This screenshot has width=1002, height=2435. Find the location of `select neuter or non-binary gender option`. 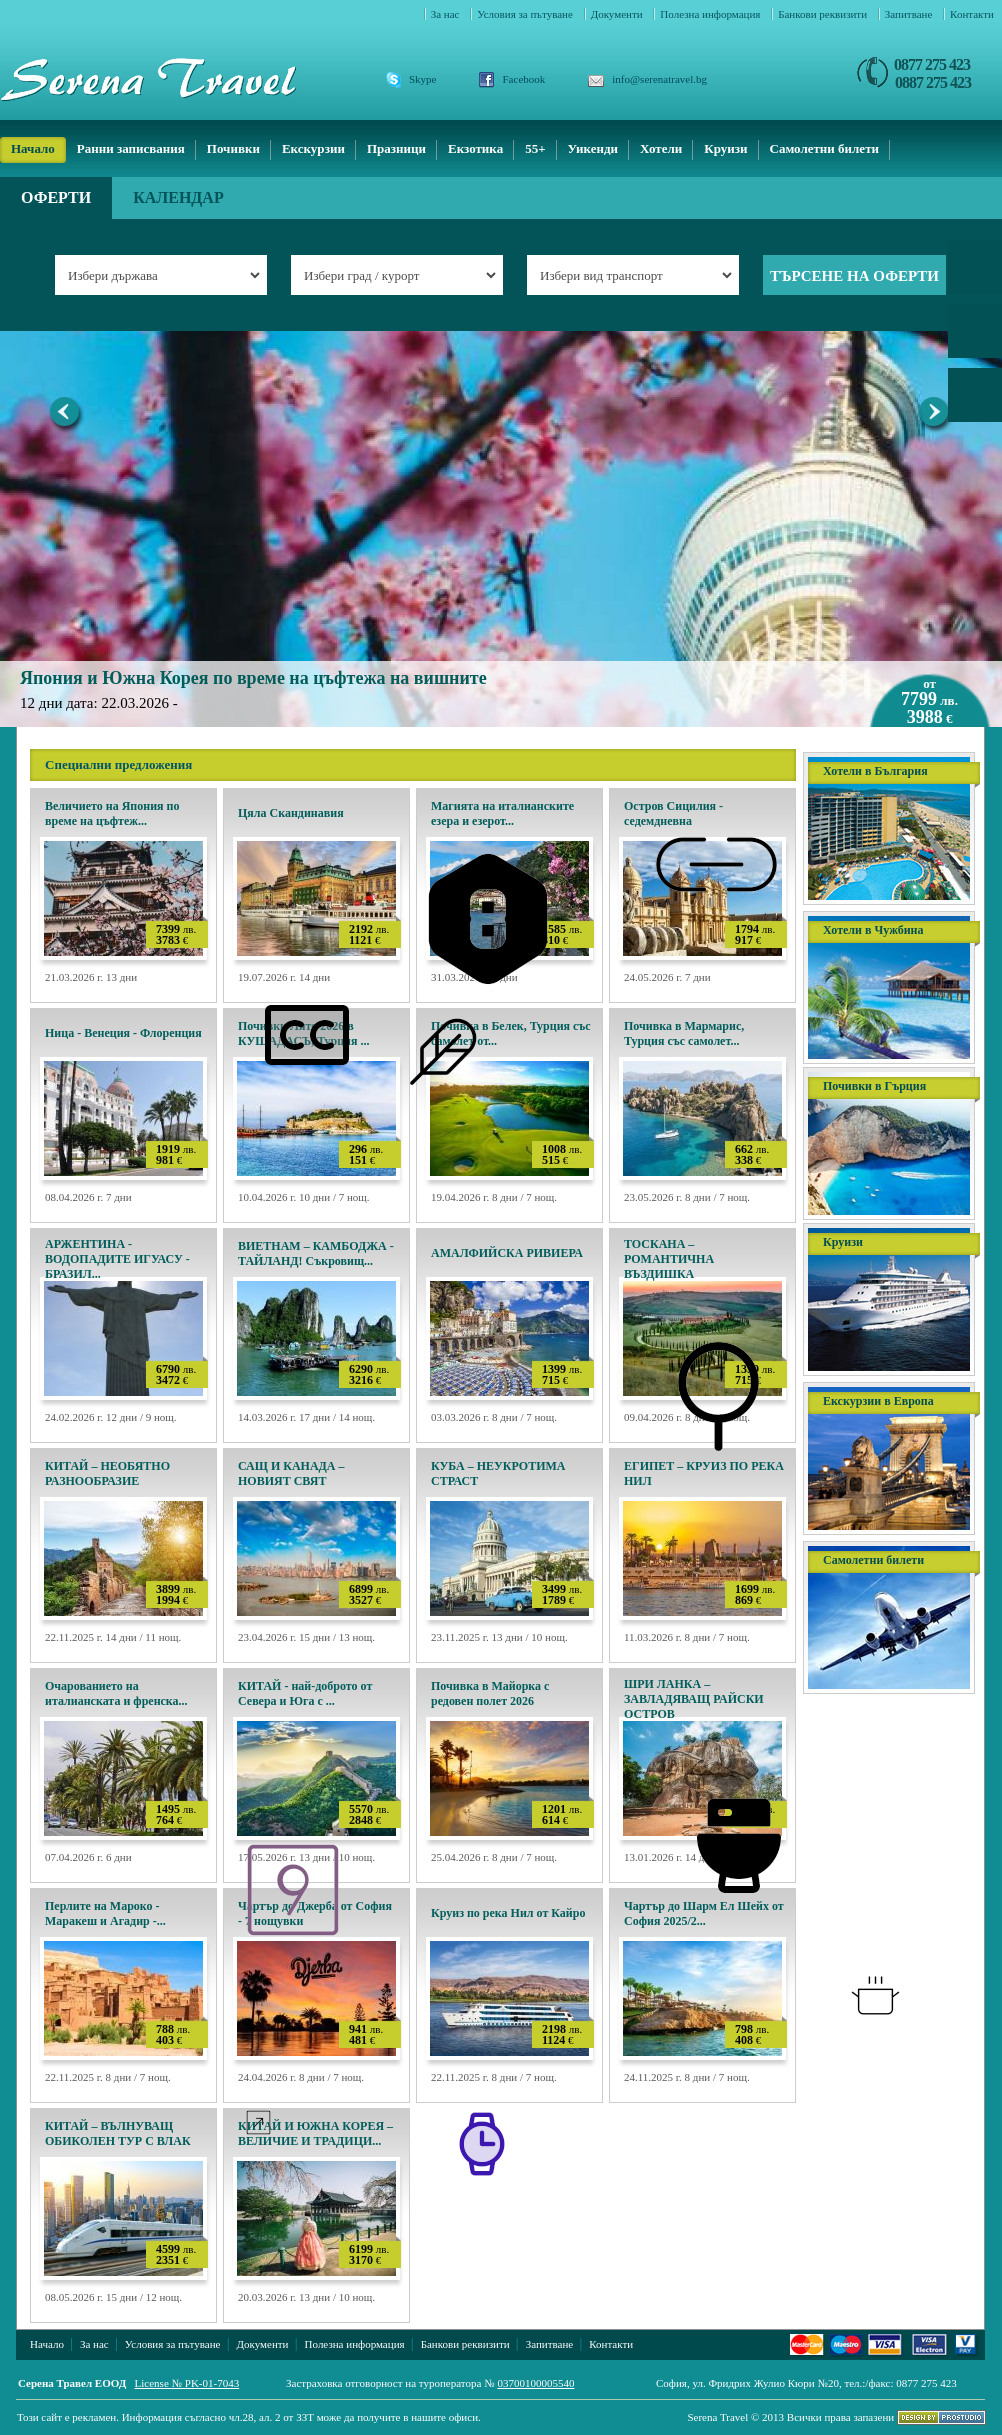

select neuter or non-binary gender option is located at coordinates (718, 1394).